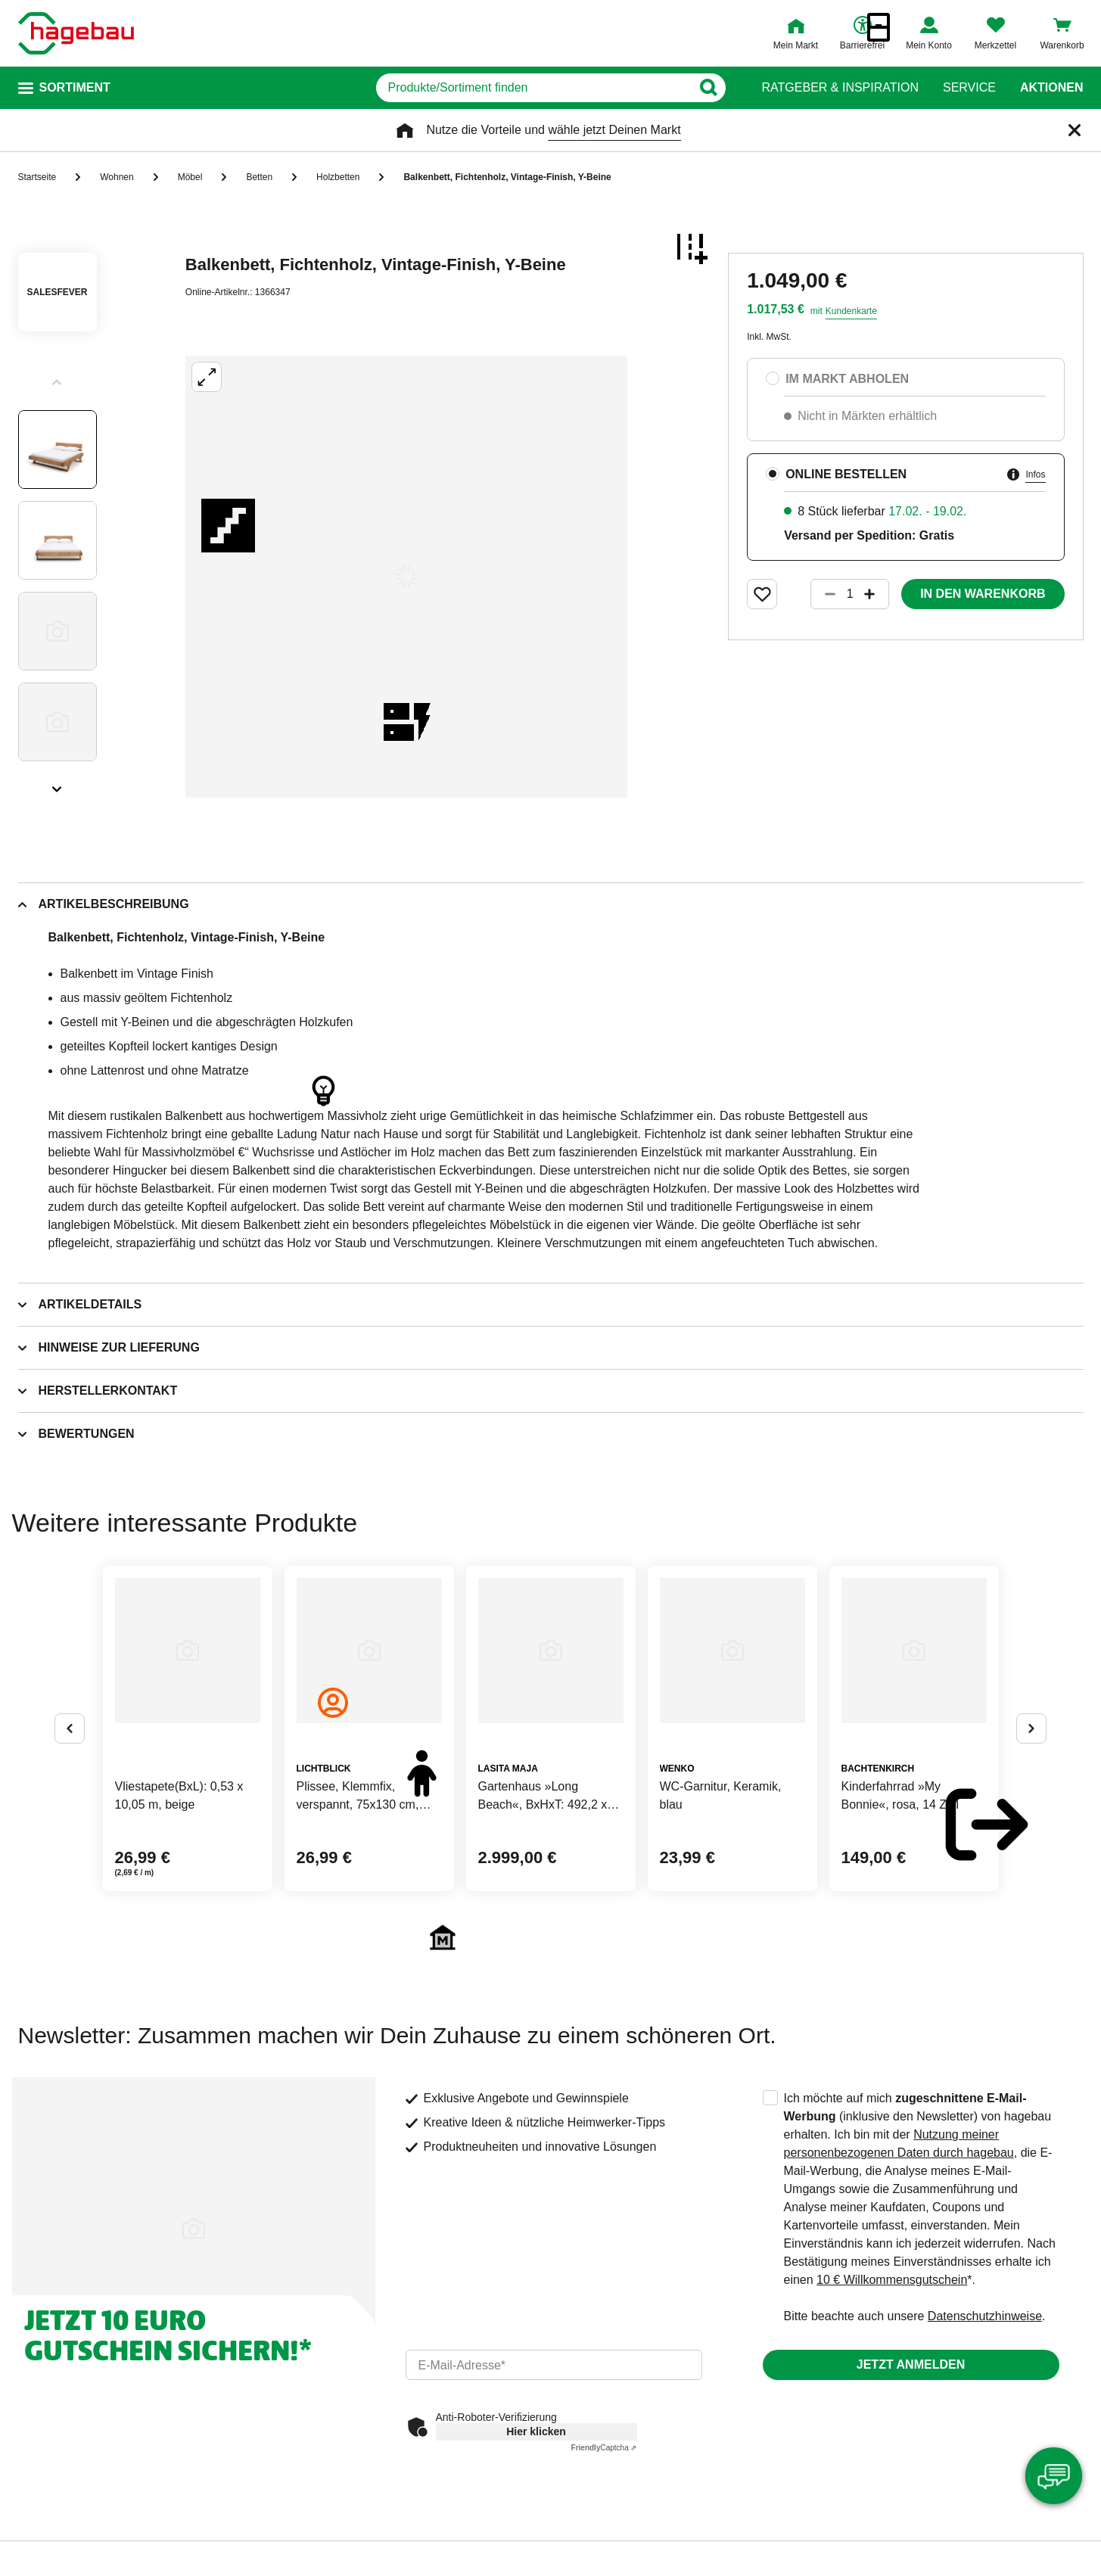 The image size is (1101, 2576). What do you see at coordinates (228, 525) in the screenshot?
I see `indicates stairs or stairway access` at bounding box center [228, 525].